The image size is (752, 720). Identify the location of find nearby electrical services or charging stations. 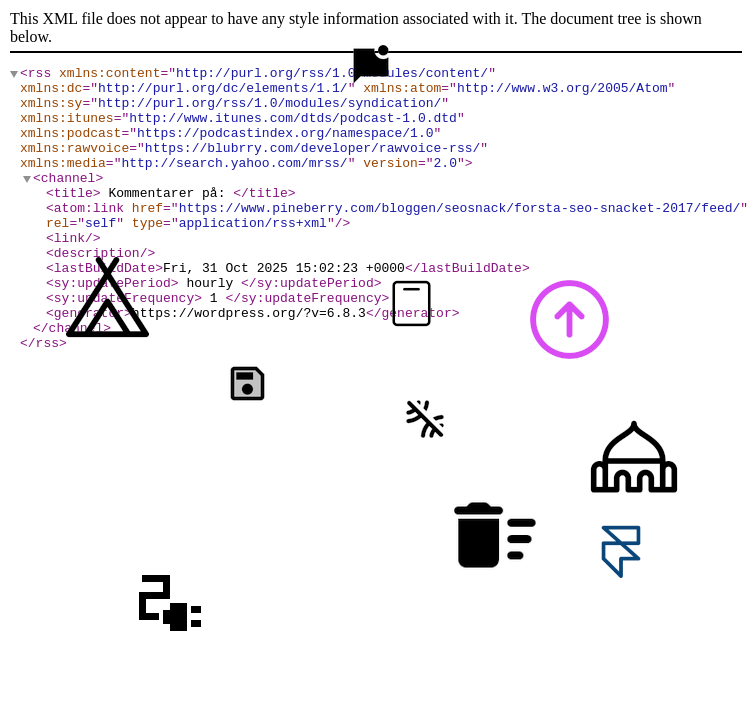
(170, 603).